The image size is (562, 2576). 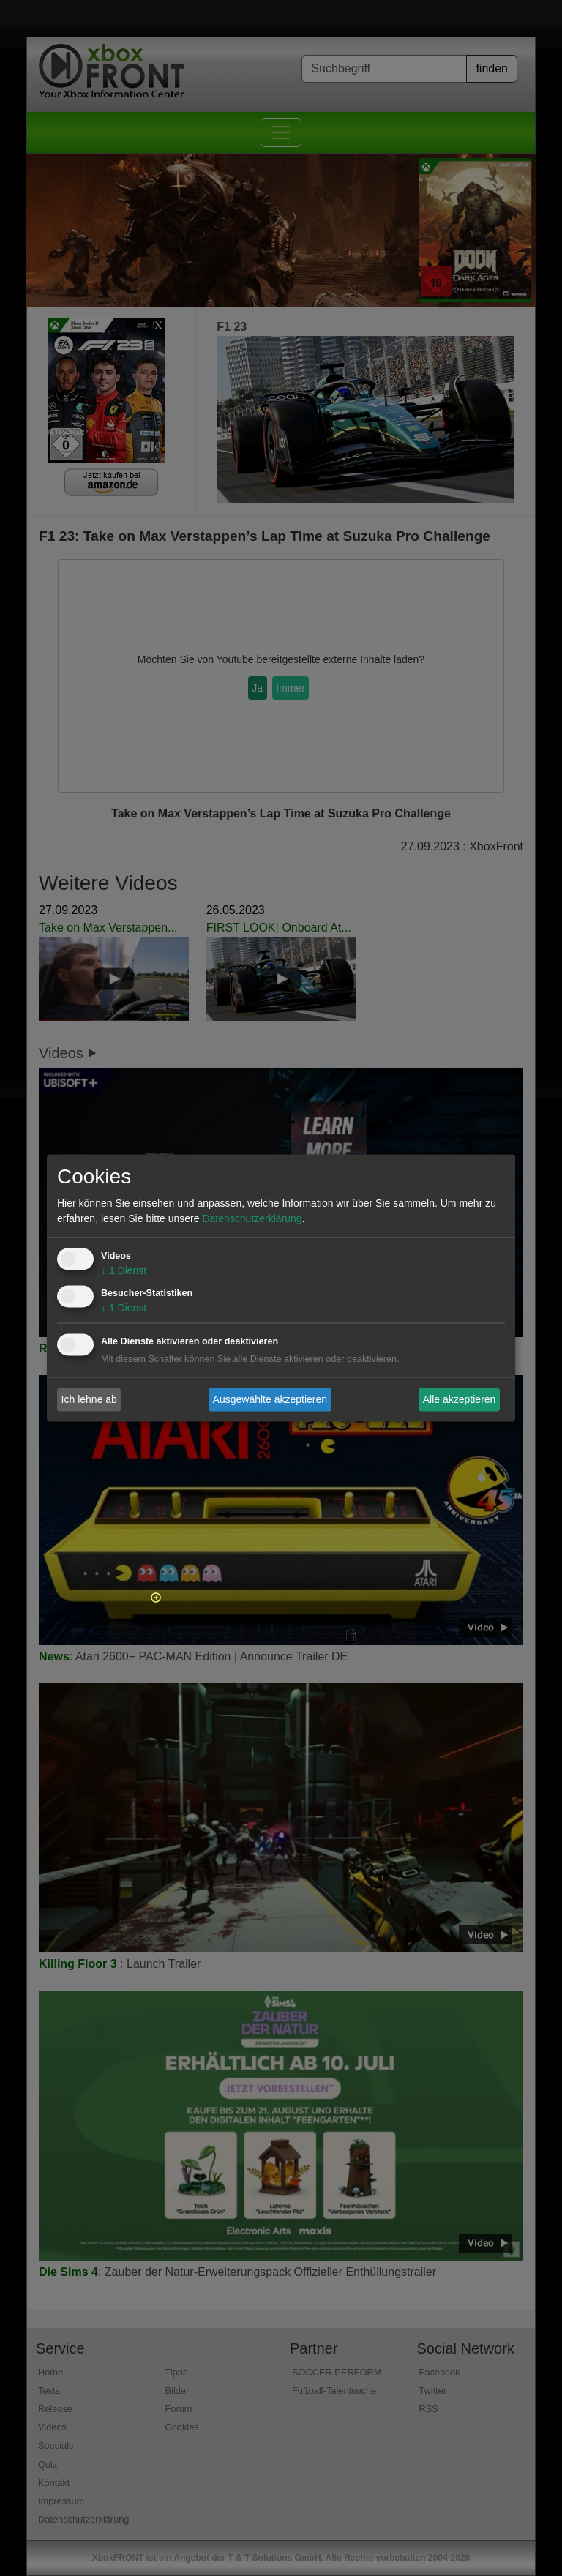 What do you see at coordinates (350, 1636) in the screenshot?
I see `open giphy to search for gifs` at bounding box center [350, 1636].